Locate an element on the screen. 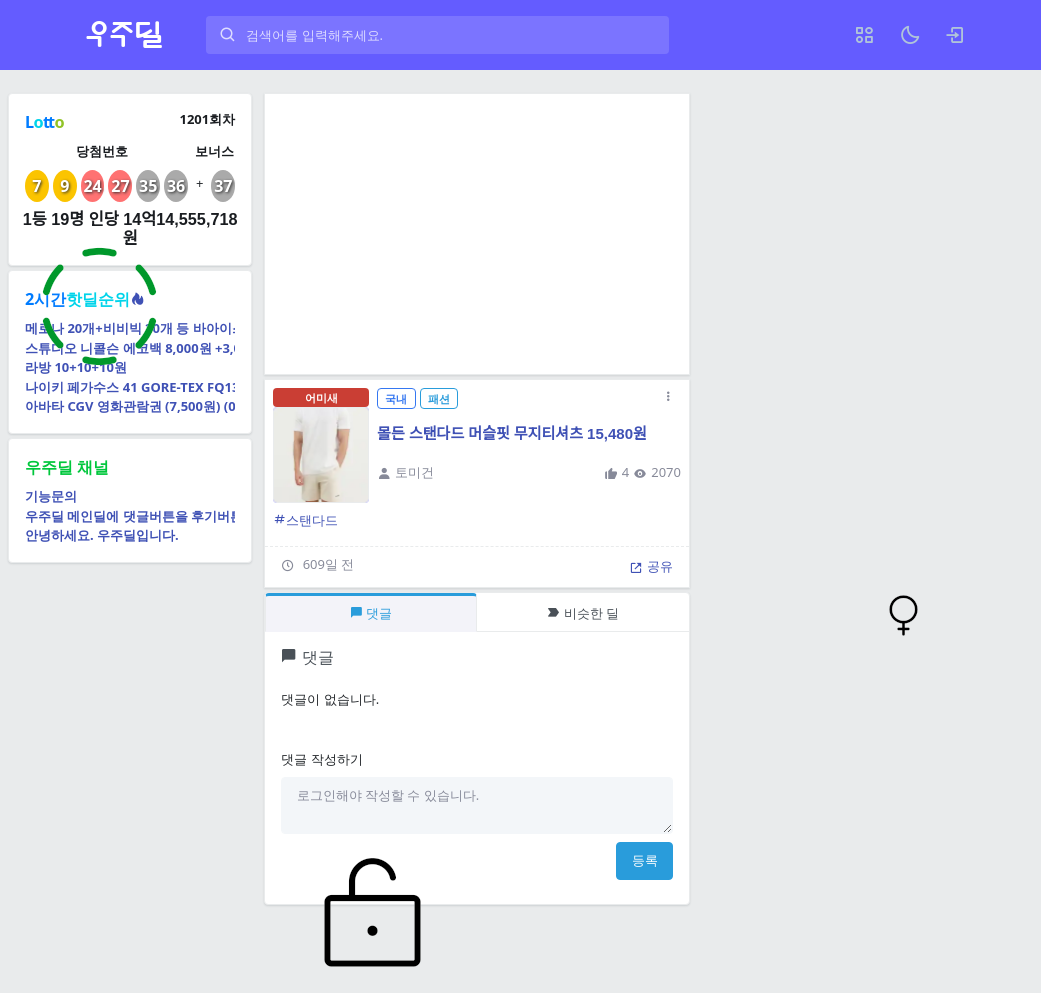 This screenshot has height=993, width=1041. indicates loading or processing in progress is located at coordinates (99, 306).